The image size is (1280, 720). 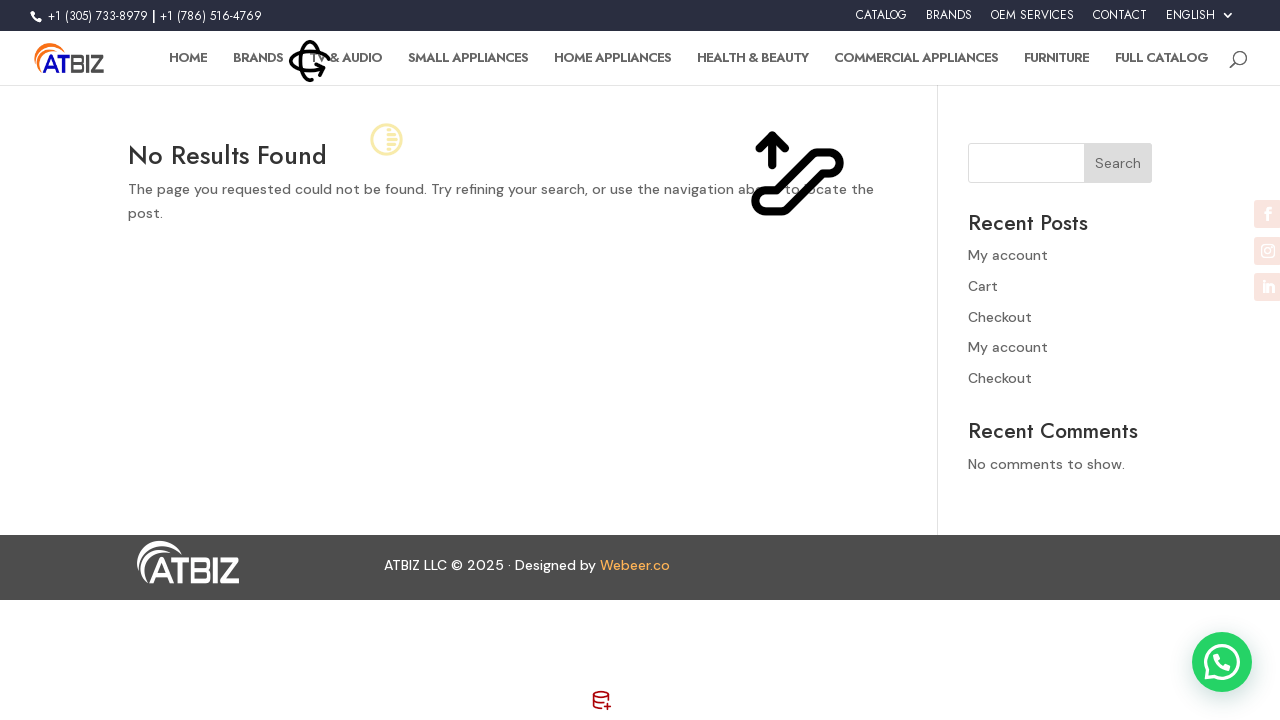 What do you see at coordinates (797, 173) in the screenshot?
I see `escalator going up` at bounding box center [797, 173].